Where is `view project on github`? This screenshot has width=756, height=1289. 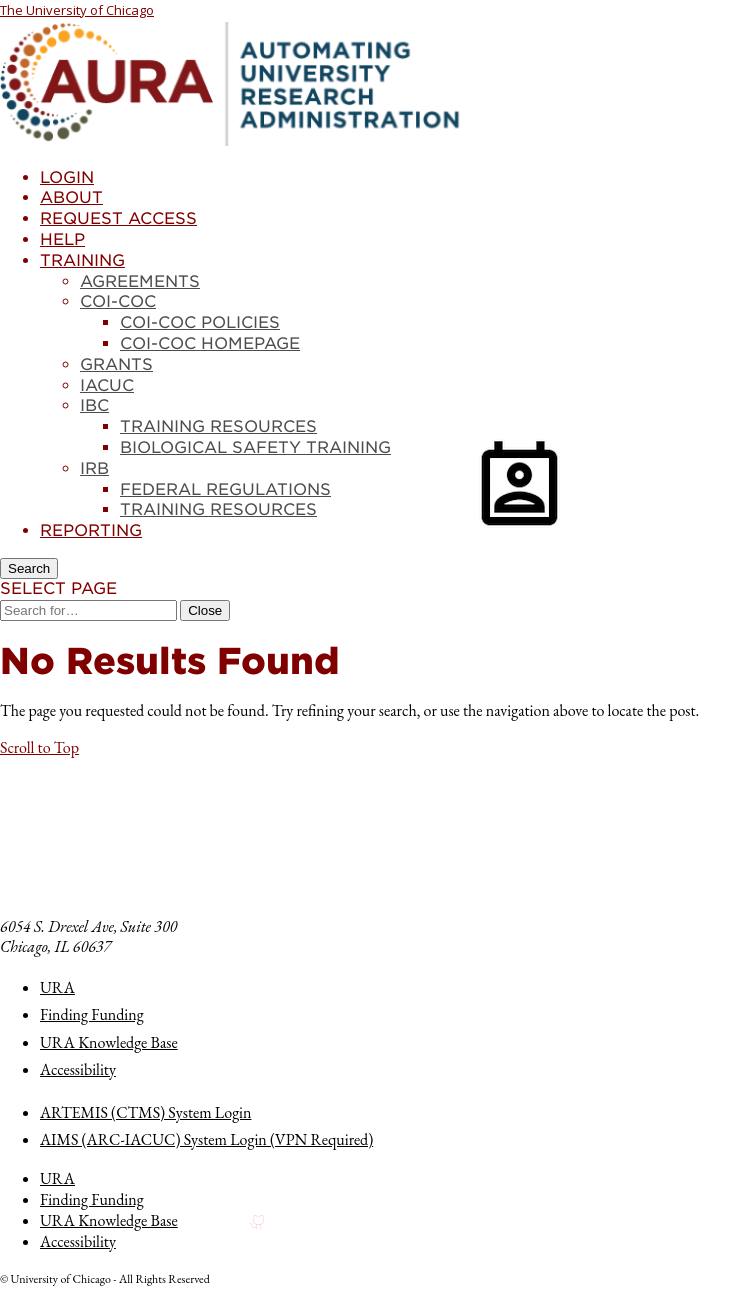
view project on github is located at coordinates (258, 1222).